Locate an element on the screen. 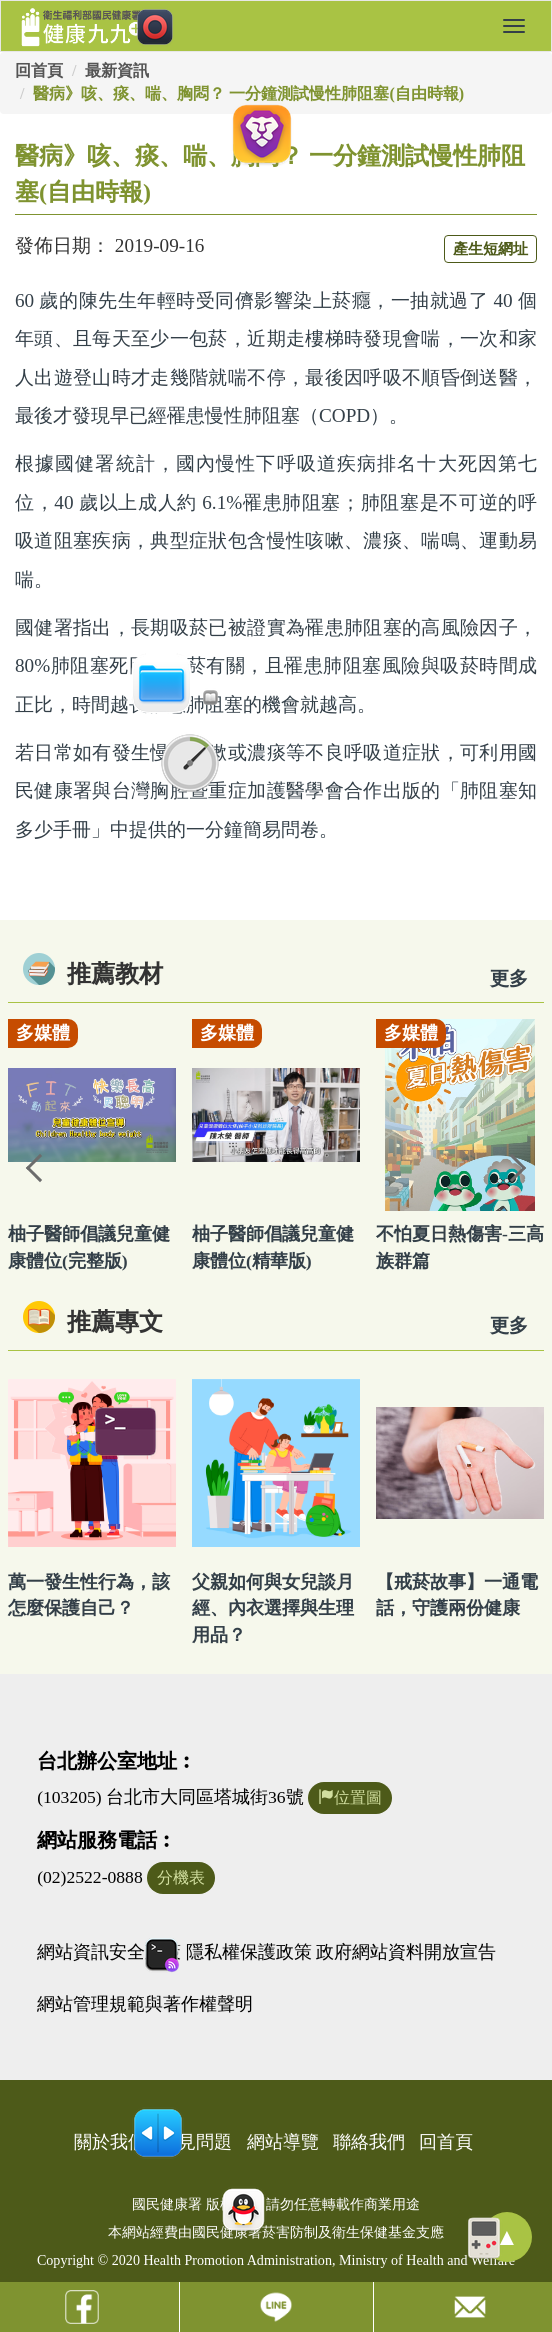 This screenshot has height=2332, width=552. open the games application is located at coordinates (484, 2238).